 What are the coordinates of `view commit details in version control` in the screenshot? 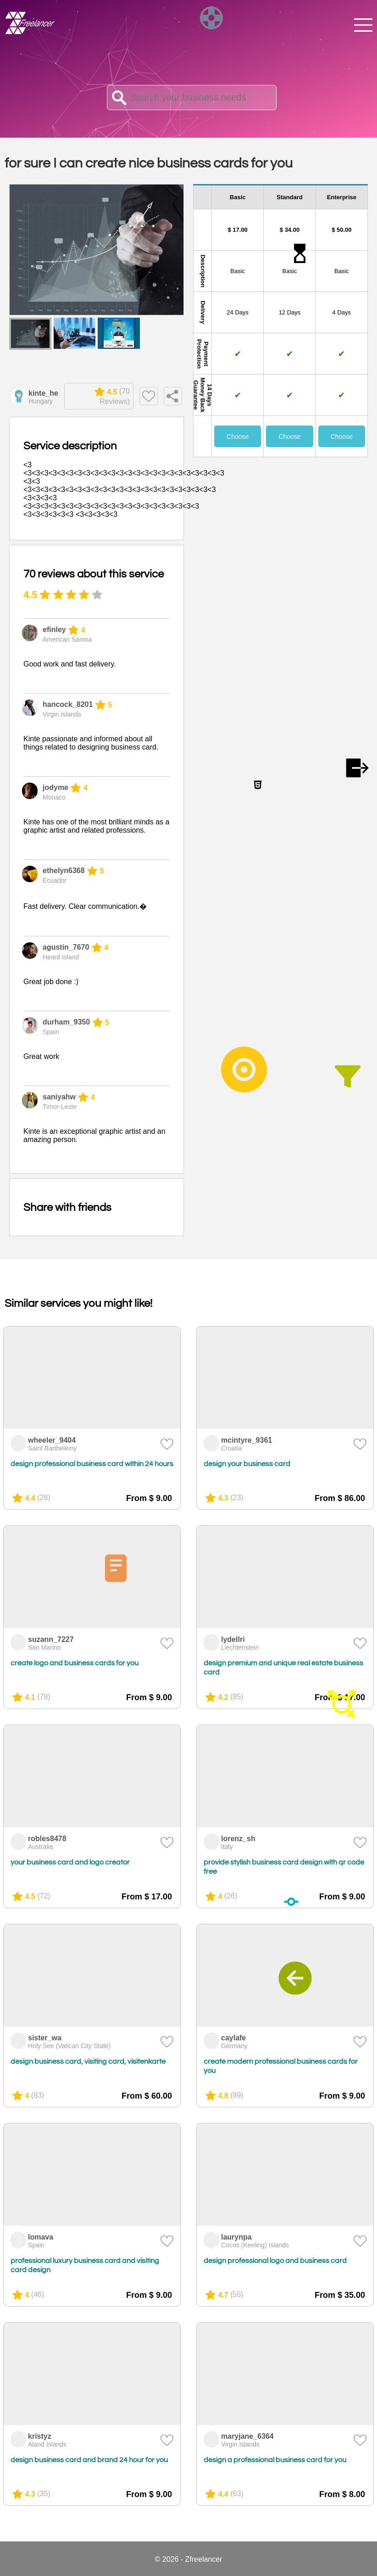 It's located at (291, 1902).